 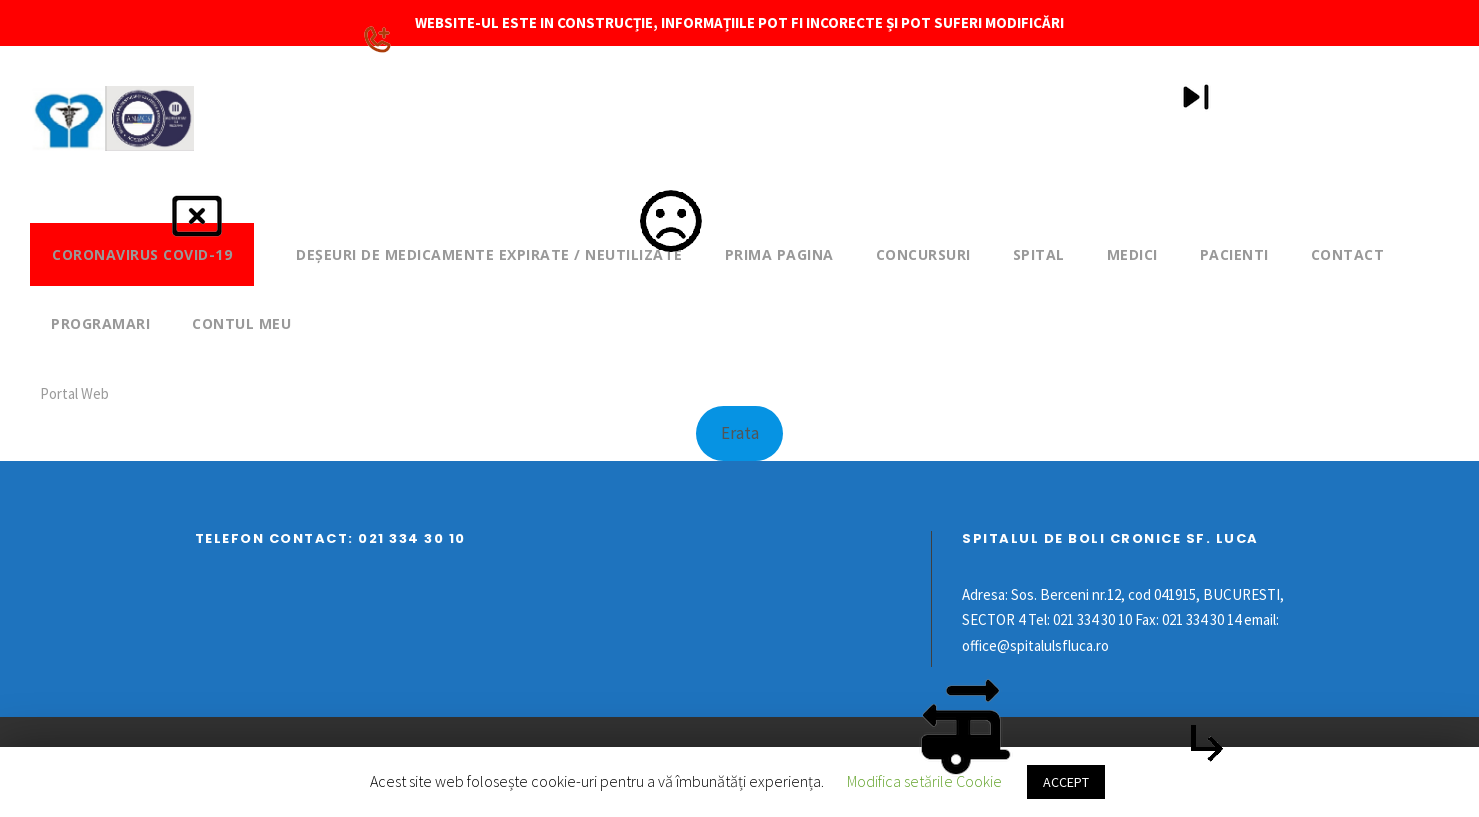 What do you see at coordinates (378, 39) in the screenshot?
I see `add a new contact` at bounding box center [378, 39].